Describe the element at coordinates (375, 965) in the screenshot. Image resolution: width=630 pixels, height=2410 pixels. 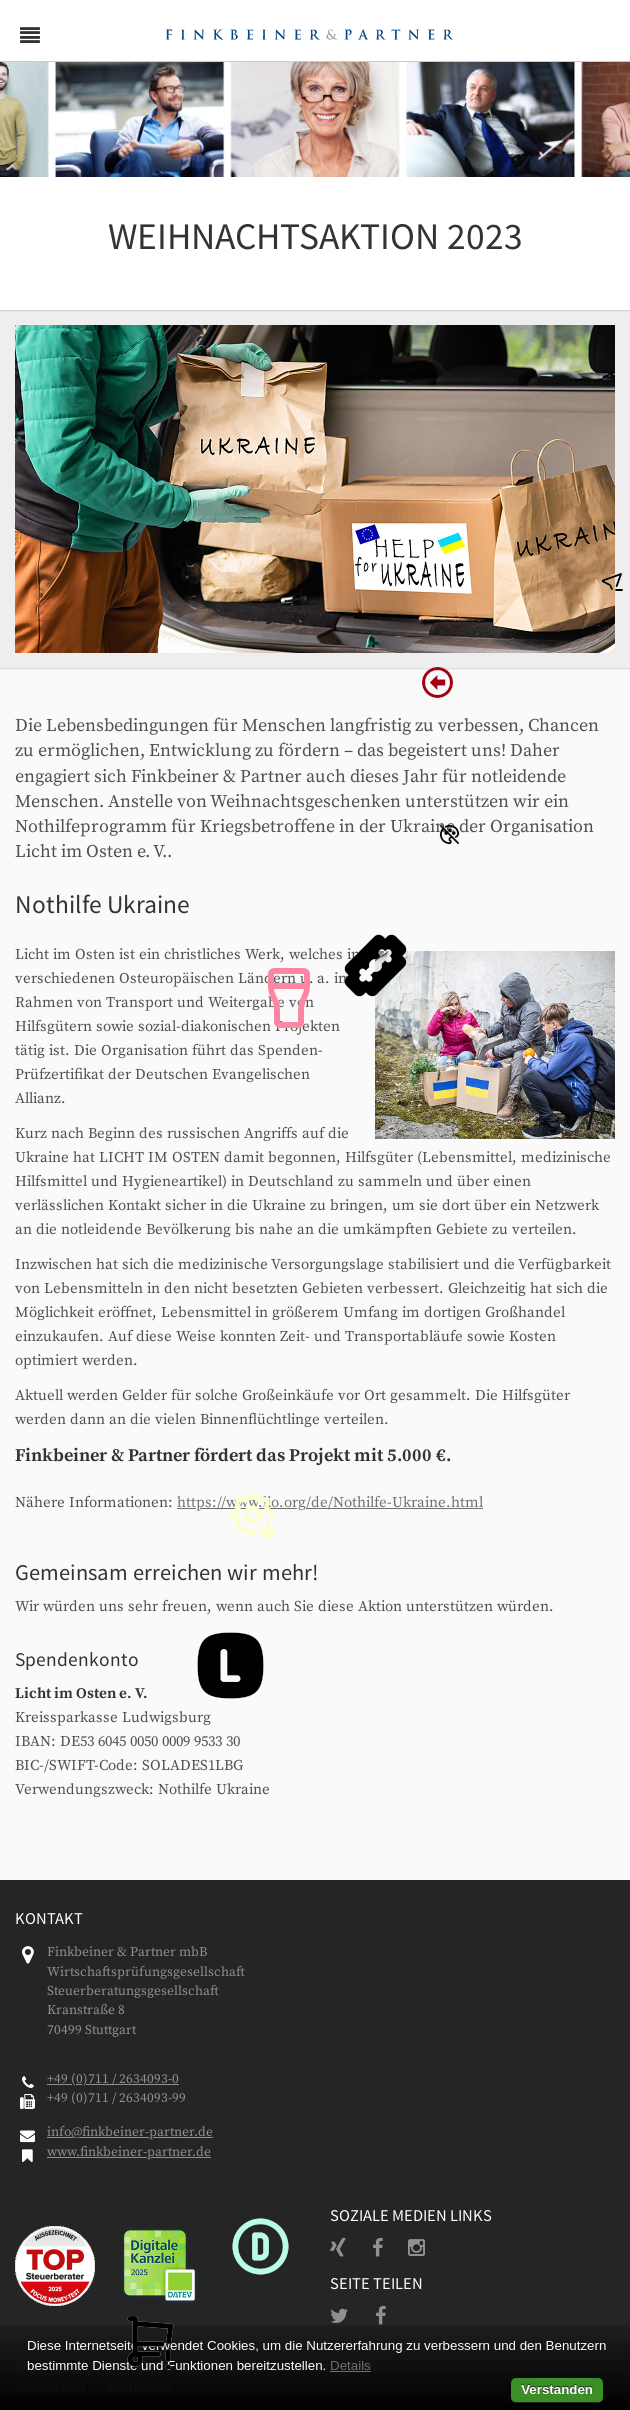
I see `razor blade tool icon` at that location.